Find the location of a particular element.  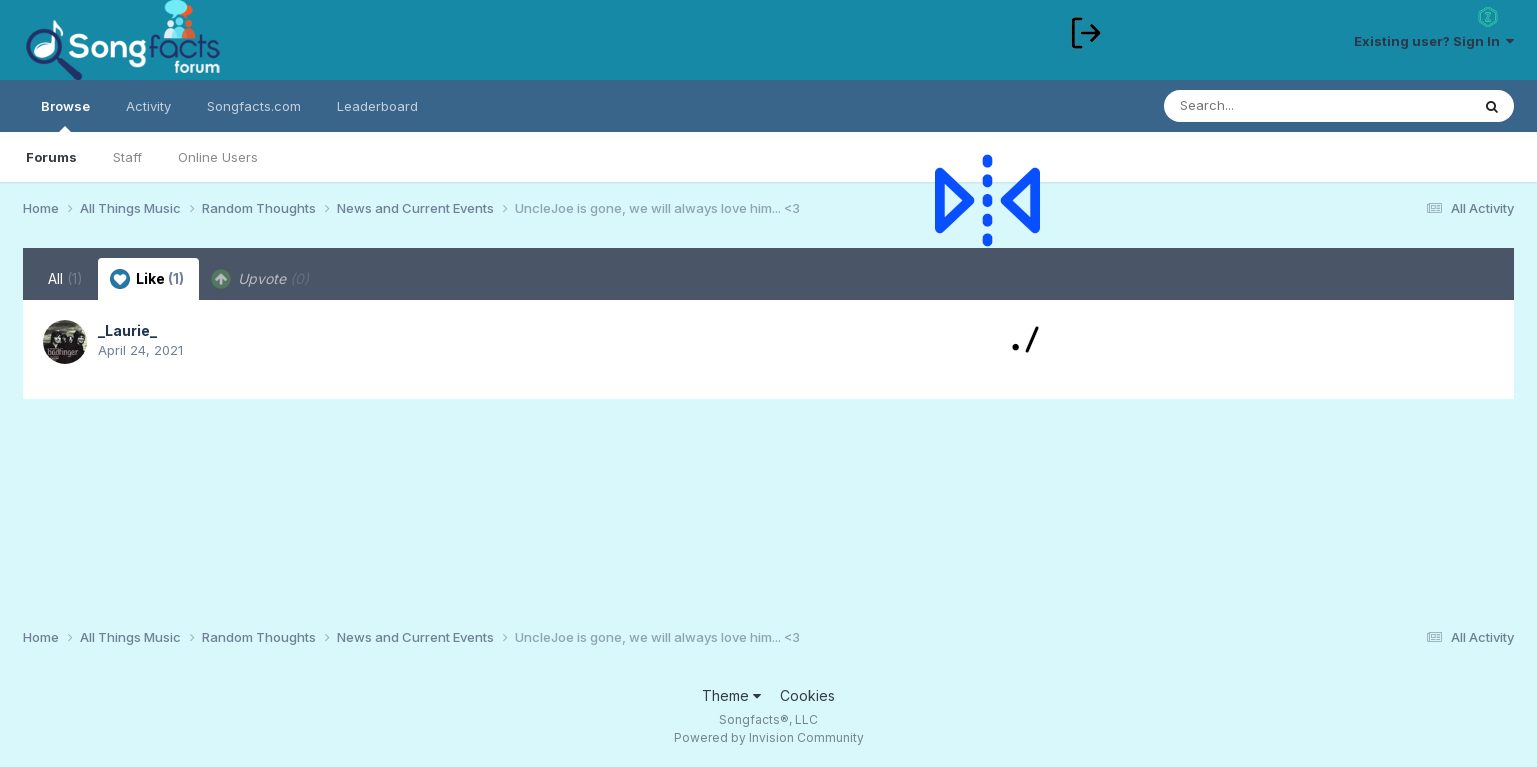

sign out of your account is located at coordinates (1085, 33).